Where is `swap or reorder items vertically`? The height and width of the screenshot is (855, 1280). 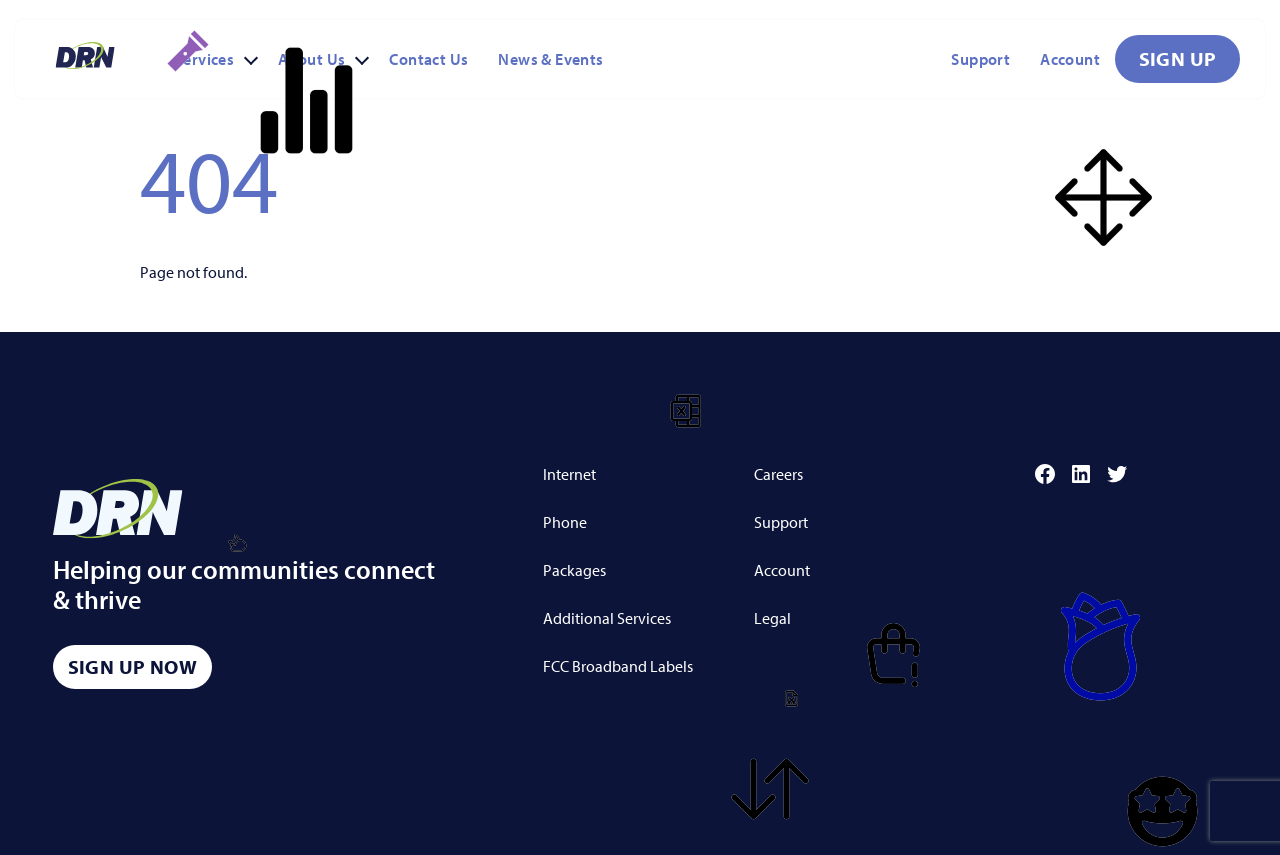
swap or reorder items vertically is located at coordinates (770, 789).